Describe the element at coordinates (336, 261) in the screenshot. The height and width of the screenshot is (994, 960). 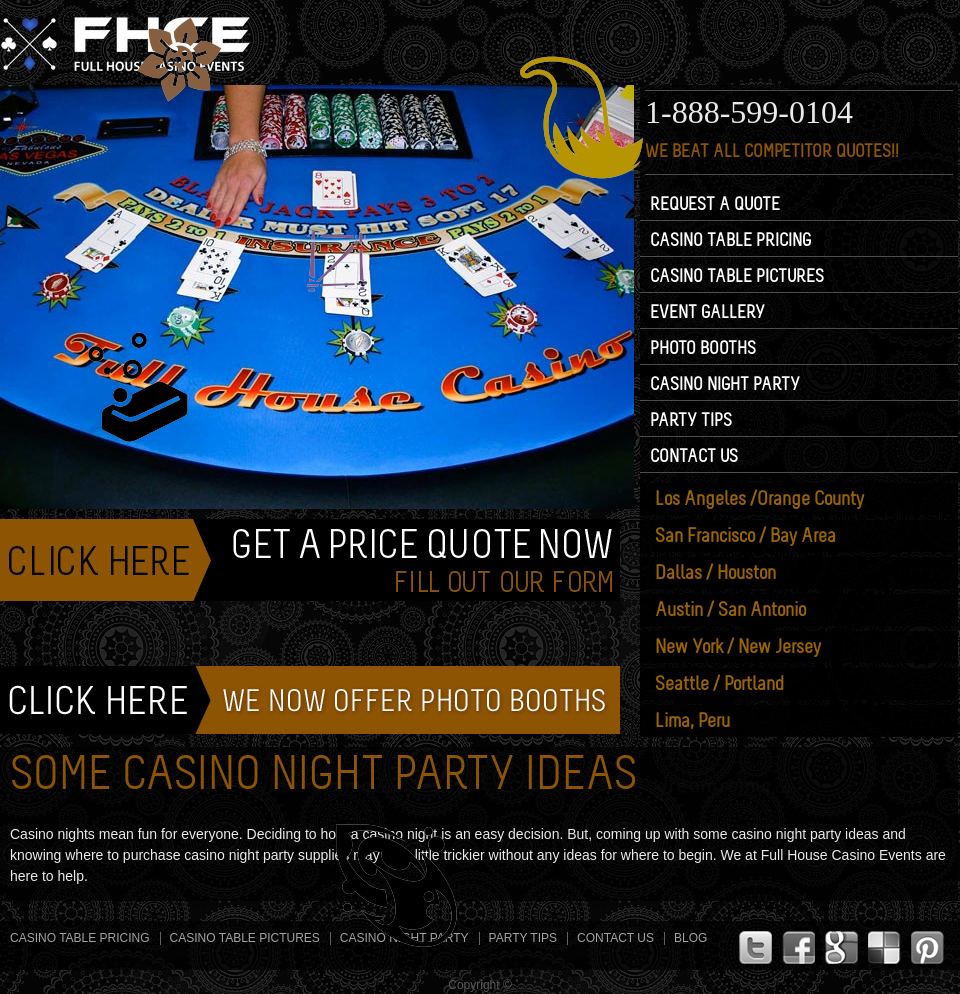
I see `frame or crop an image` at that location.